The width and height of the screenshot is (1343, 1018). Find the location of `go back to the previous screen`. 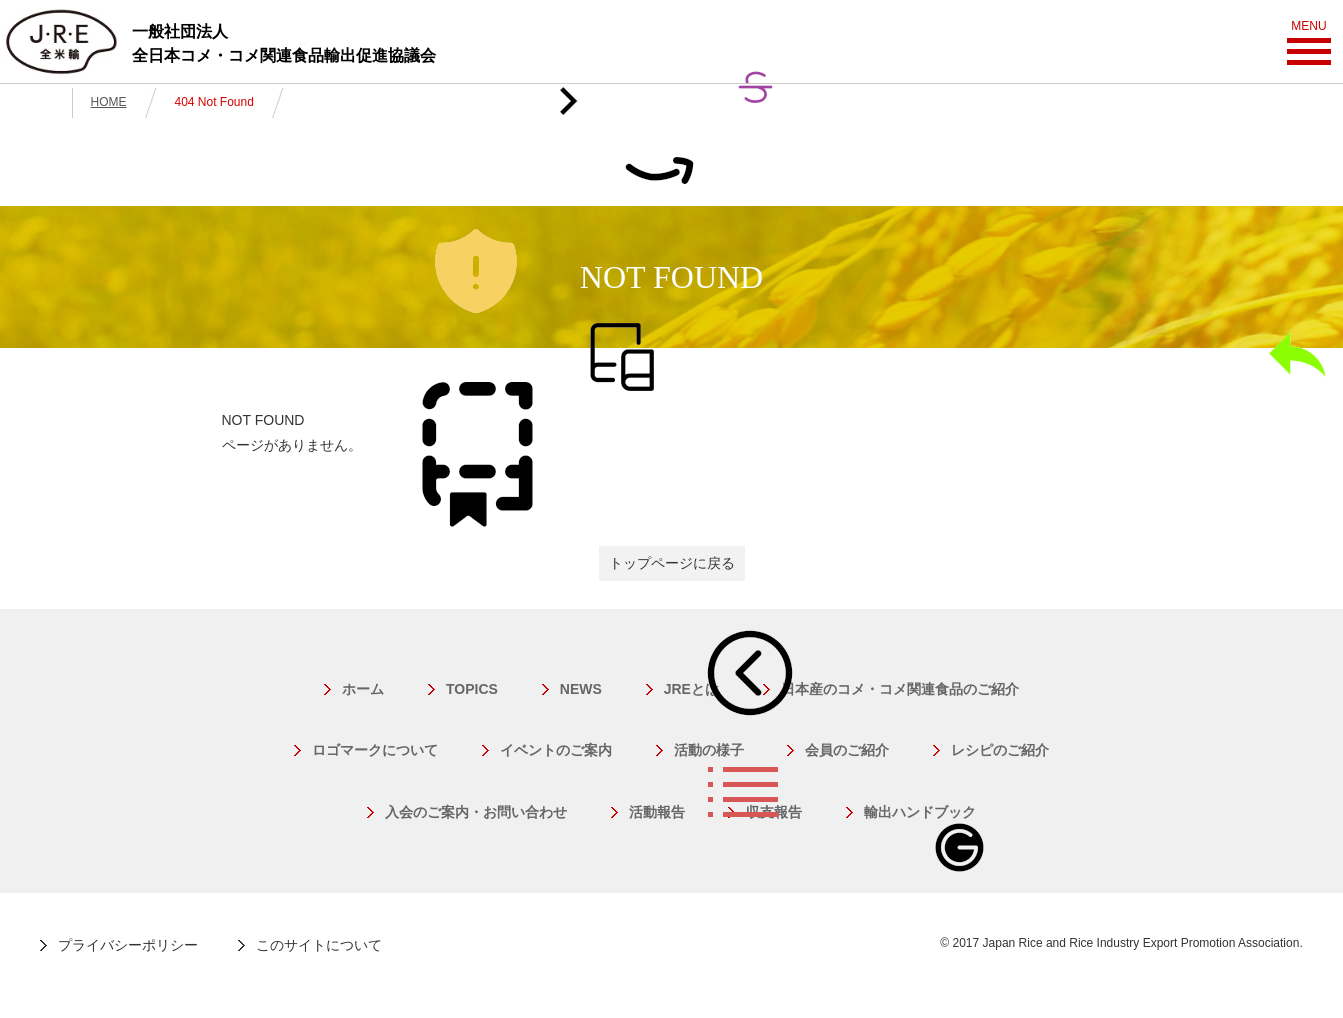

go back to the previous screen is located at coordinates (750, 673).